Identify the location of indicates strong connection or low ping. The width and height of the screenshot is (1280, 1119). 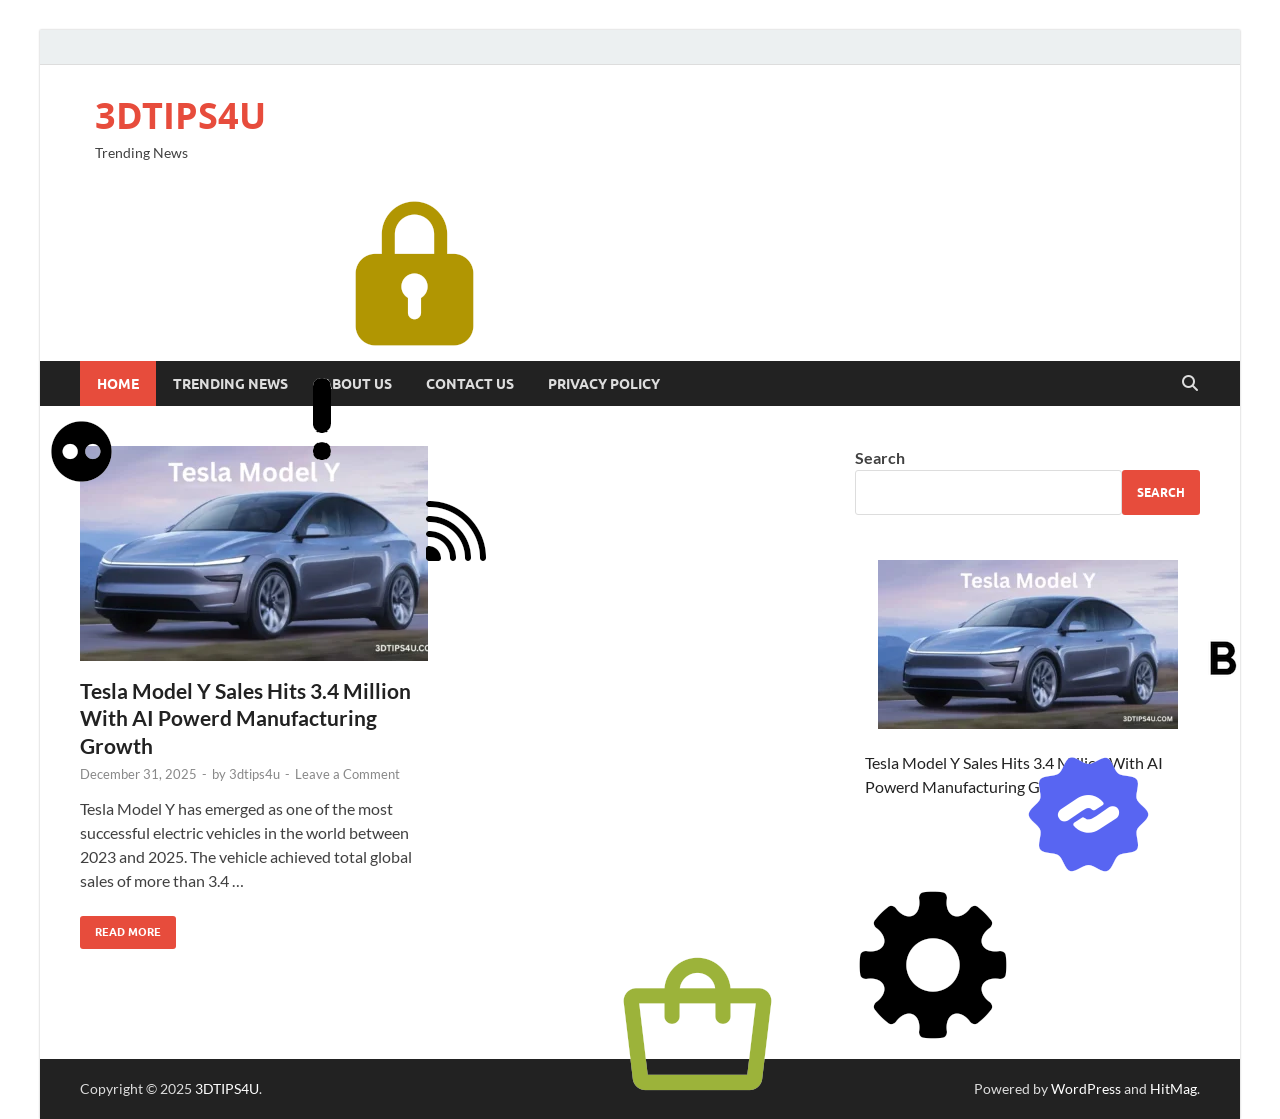
(456, 531).